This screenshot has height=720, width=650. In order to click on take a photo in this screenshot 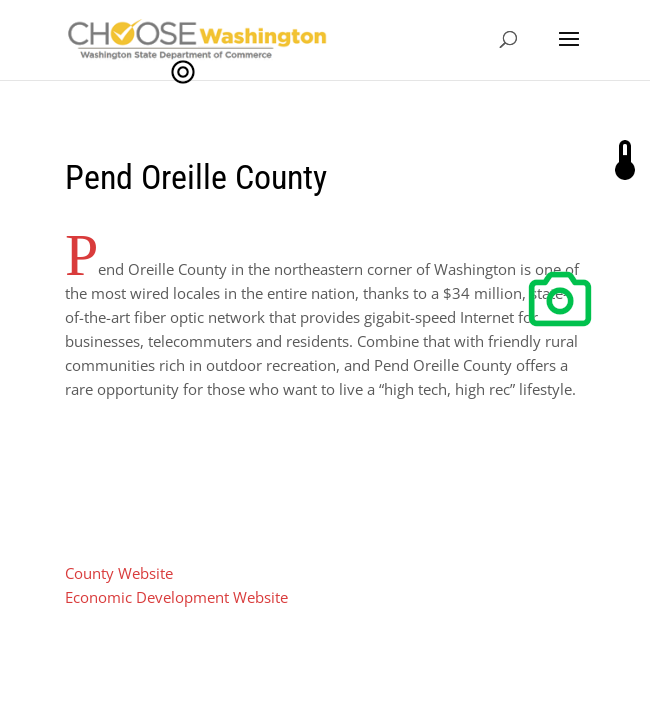, I will do `click(560, 299)`.